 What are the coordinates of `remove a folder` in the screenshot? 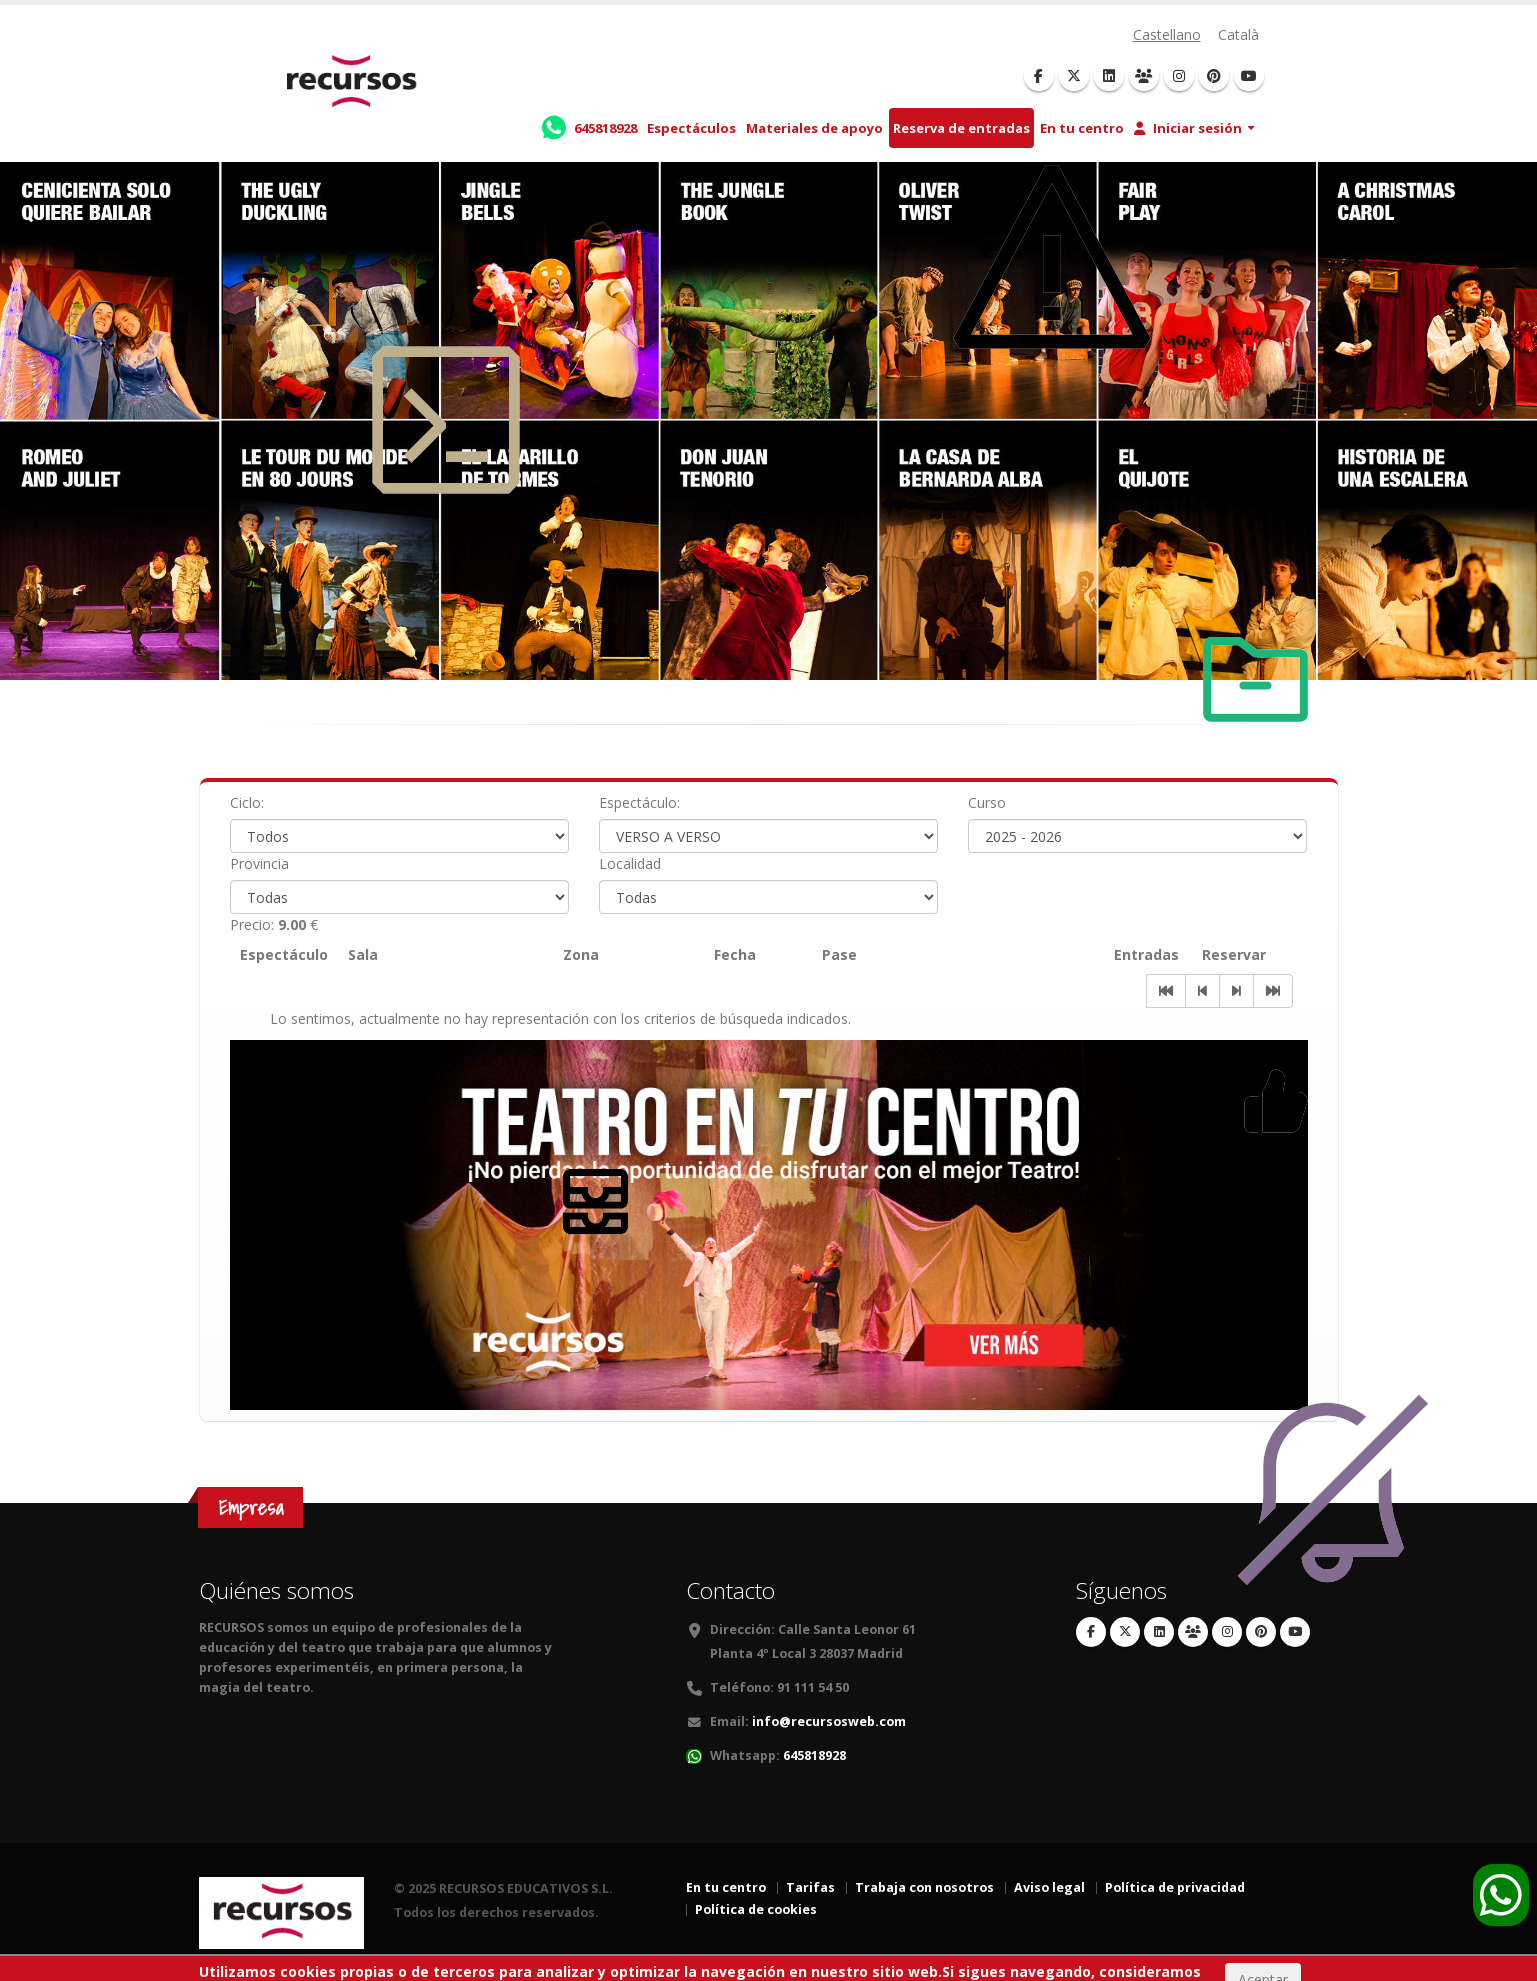 It's located at (1255, 677).